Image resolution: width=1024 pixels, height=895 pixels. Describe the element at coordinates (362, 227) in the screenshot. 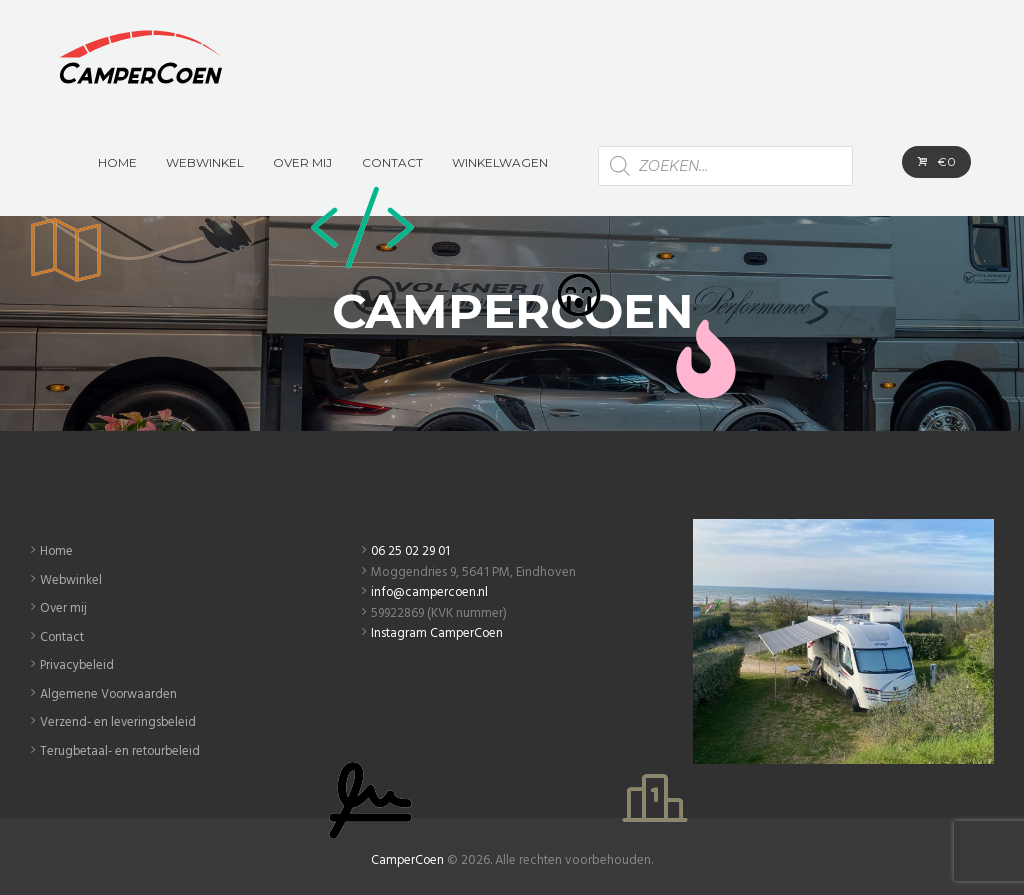

I see `view or edit source code` at that location.